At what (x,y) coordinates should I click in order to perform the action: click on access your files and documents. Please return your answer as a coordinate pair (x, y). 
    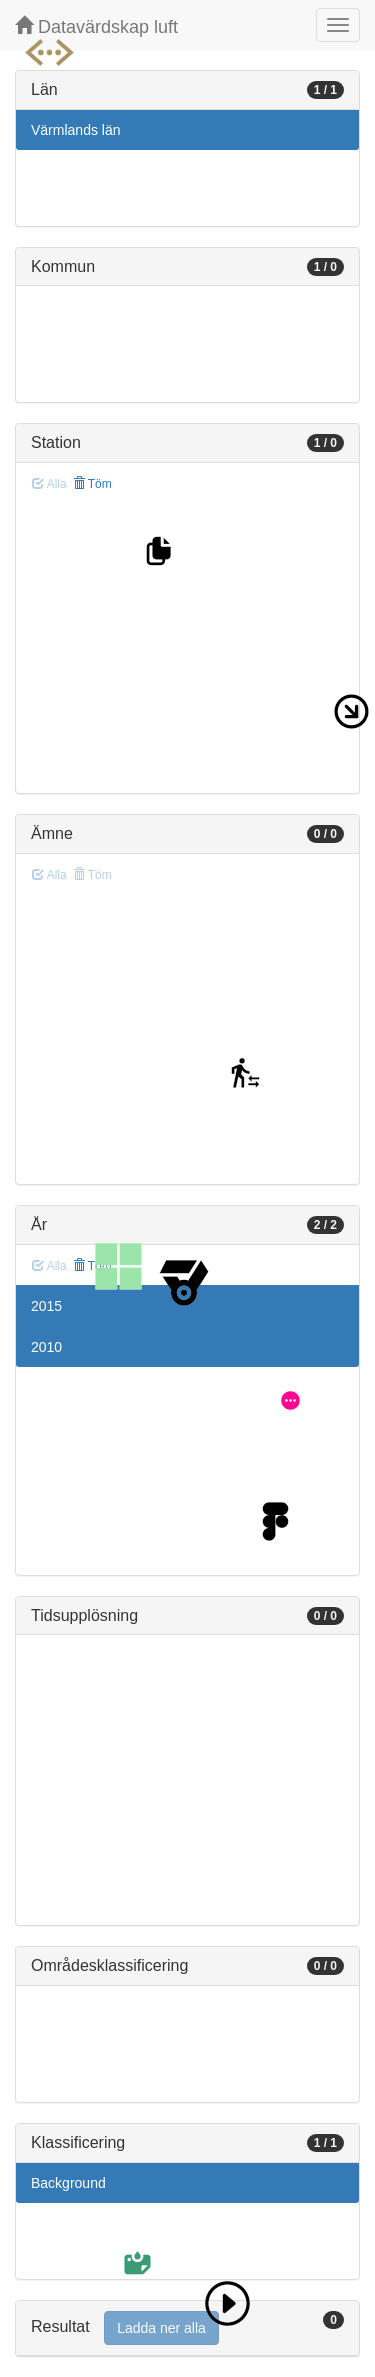
    Looking at the image, I should click on (158, 551).